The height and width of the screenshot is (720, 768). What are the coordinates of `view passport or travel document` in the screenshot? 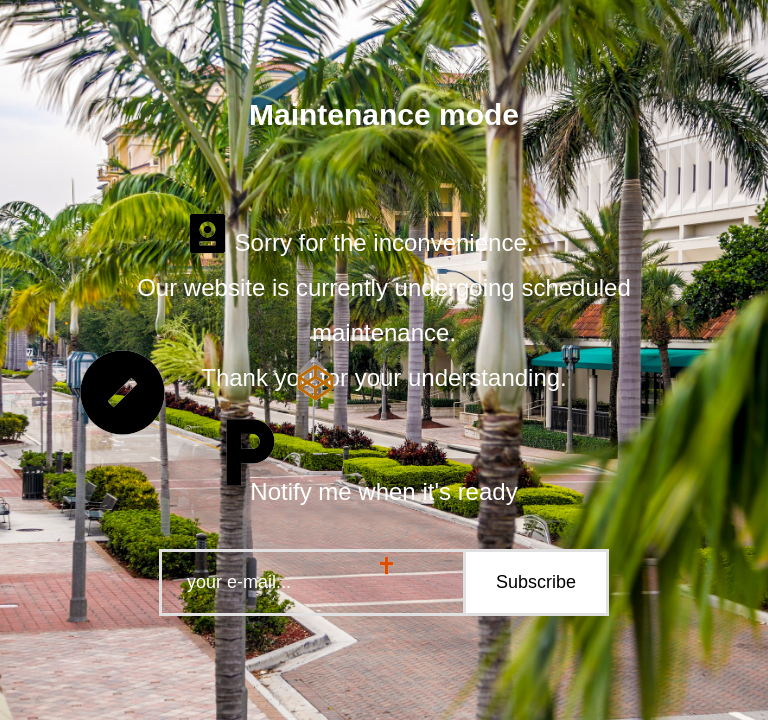 It's located at (207, 233).